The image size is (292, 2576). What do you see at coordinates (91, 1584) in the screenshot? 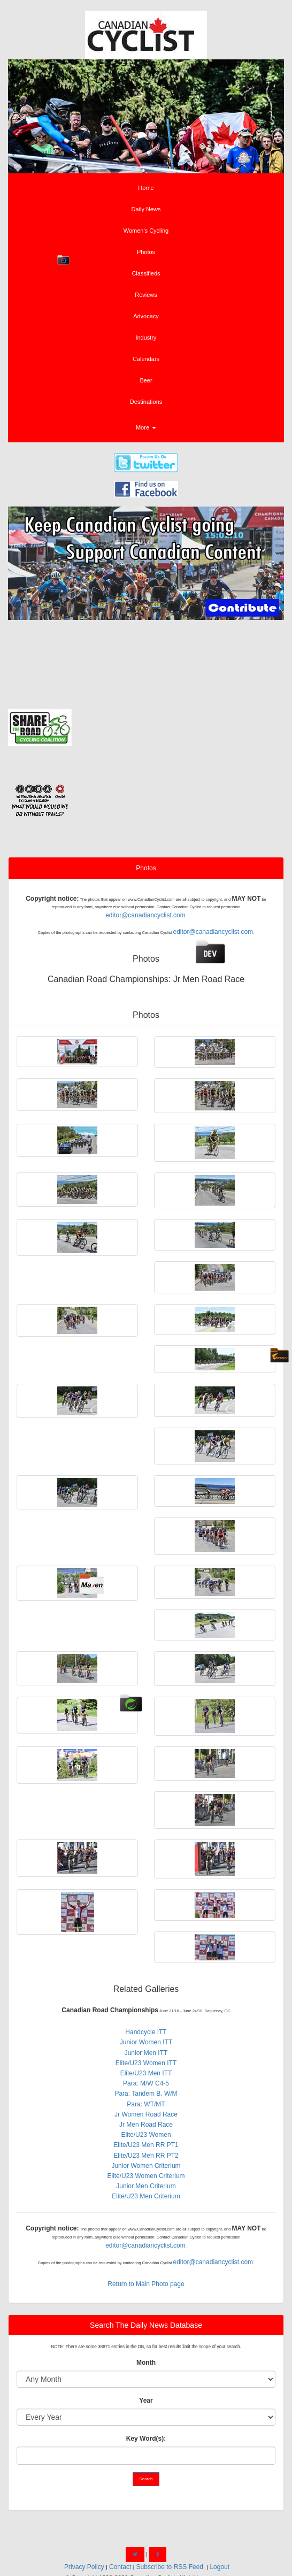
I see `folder containing maven project files` at bounding box center [91, 1584].